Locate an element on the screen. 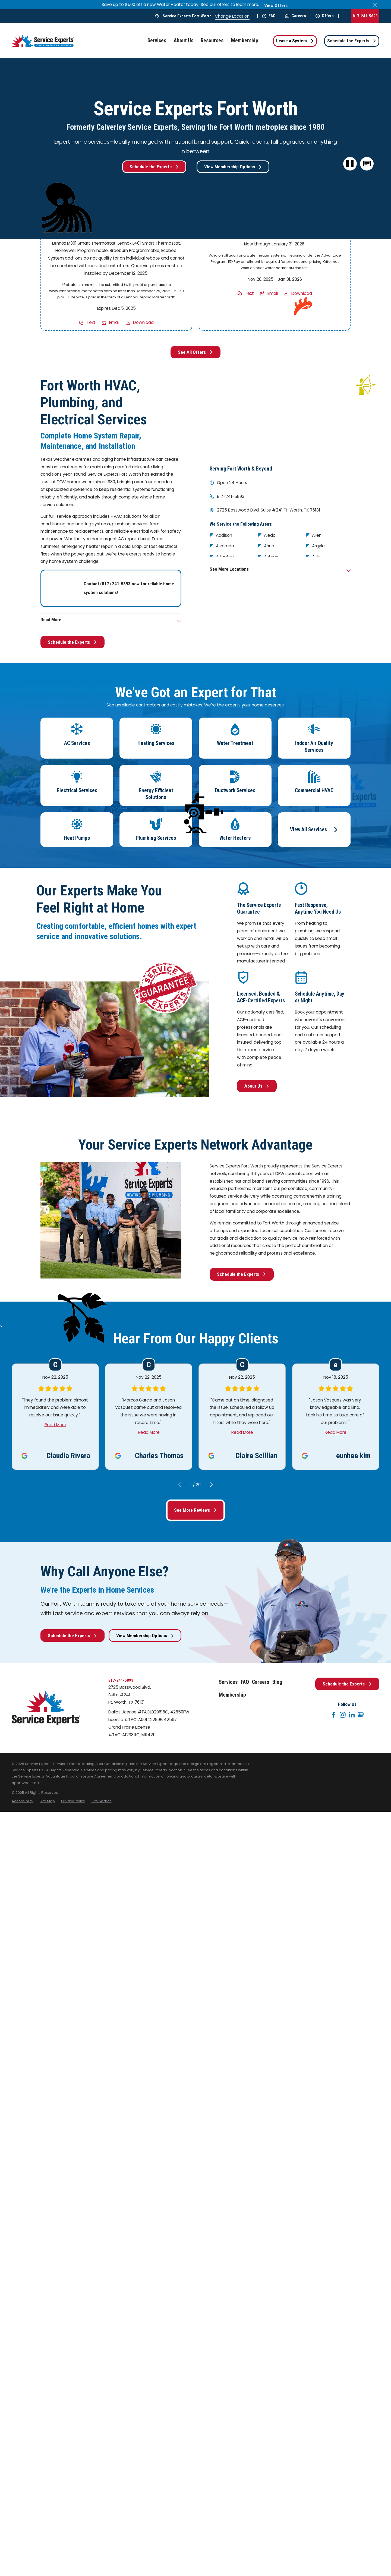 The height and width of the screenshot is (2576, 391). select shell or fossil item in game inventory is located at coordinates (303, 306).